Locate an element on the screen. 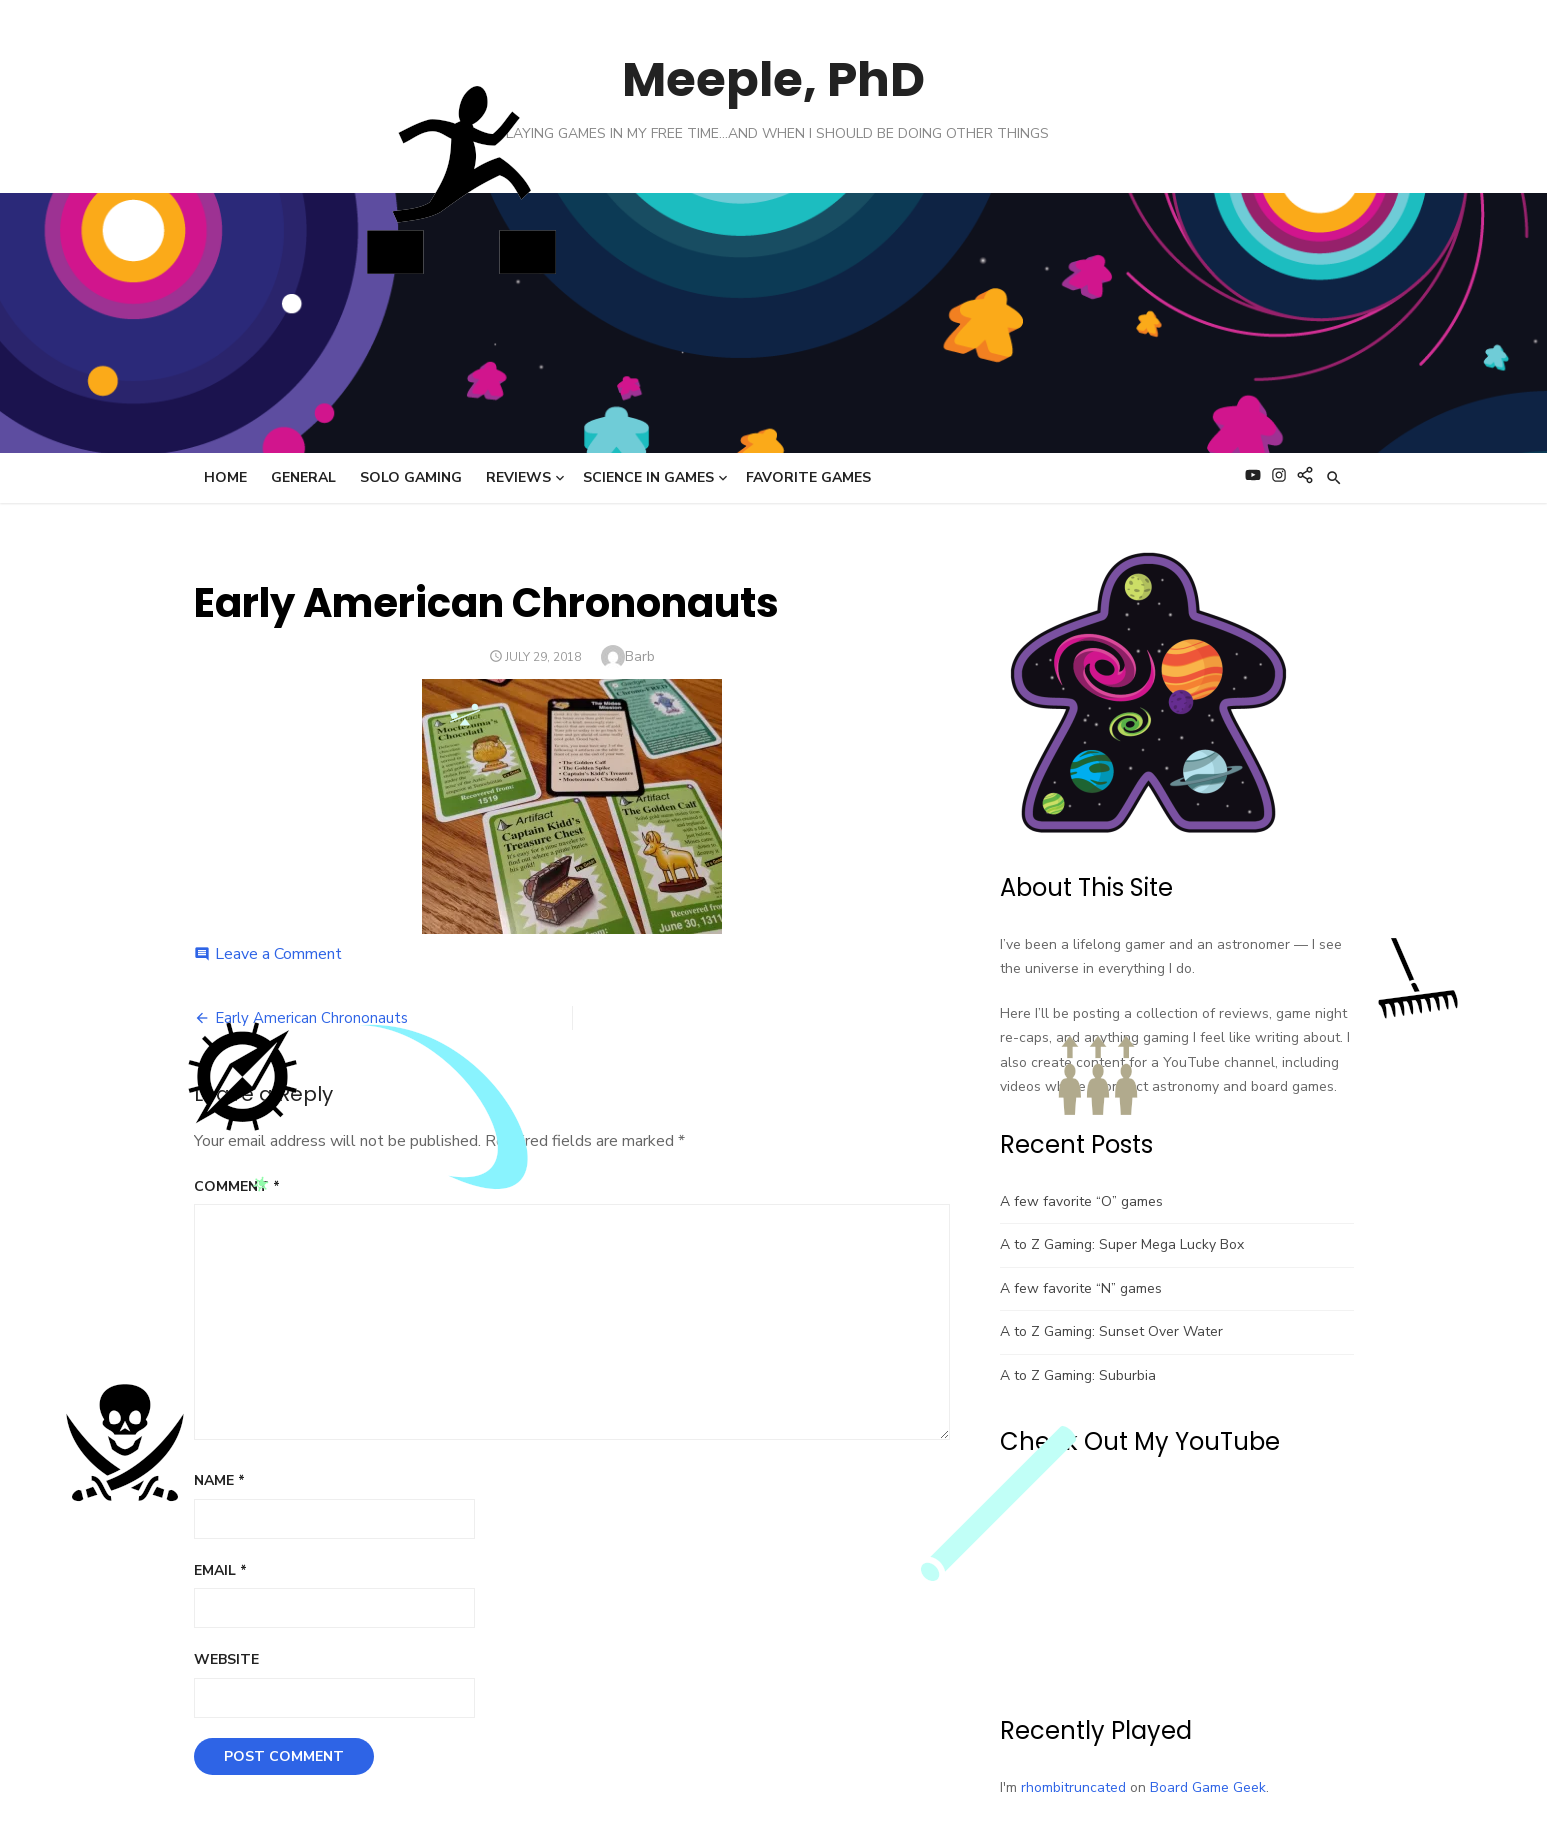 This screenshot has width=1547, height=1835. navigate to map or directions is located at coordinates (242, 1076).